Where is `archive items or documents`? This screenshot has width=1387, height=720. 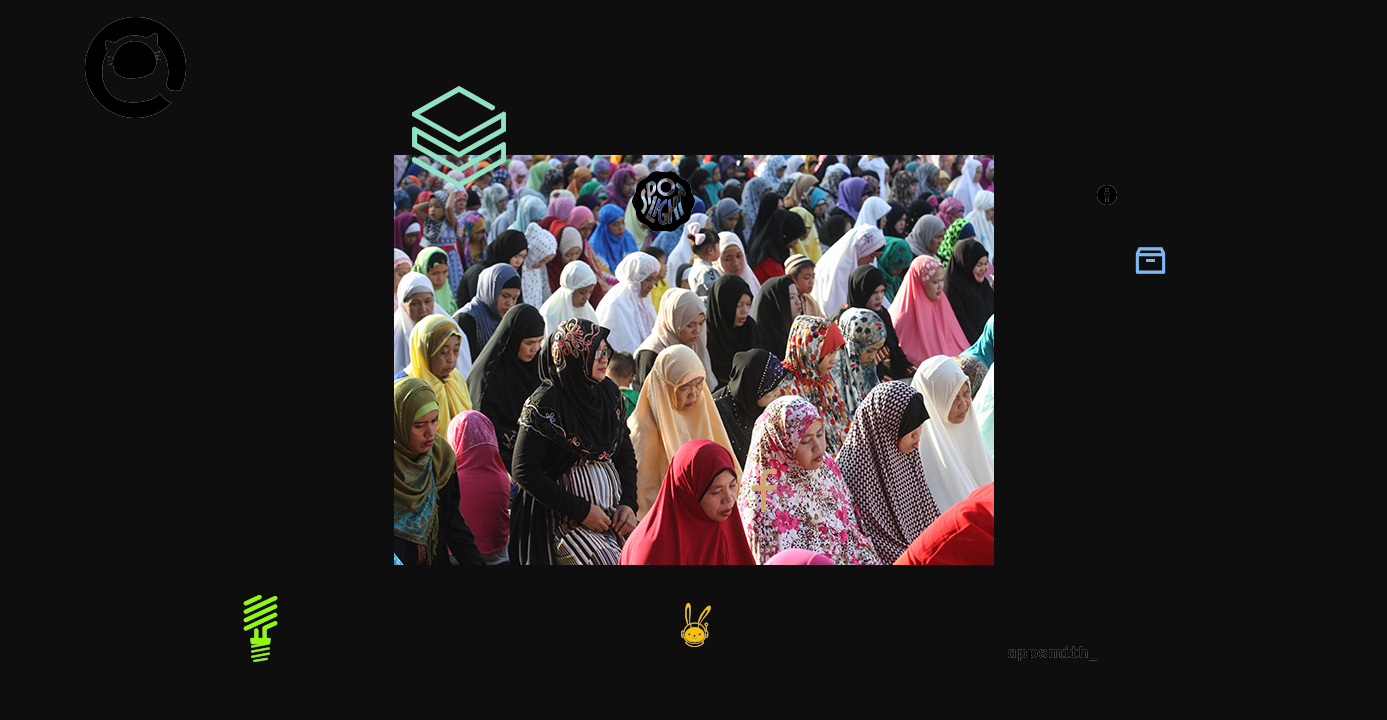 archive items or documents is located at coordinates (1150, 260).